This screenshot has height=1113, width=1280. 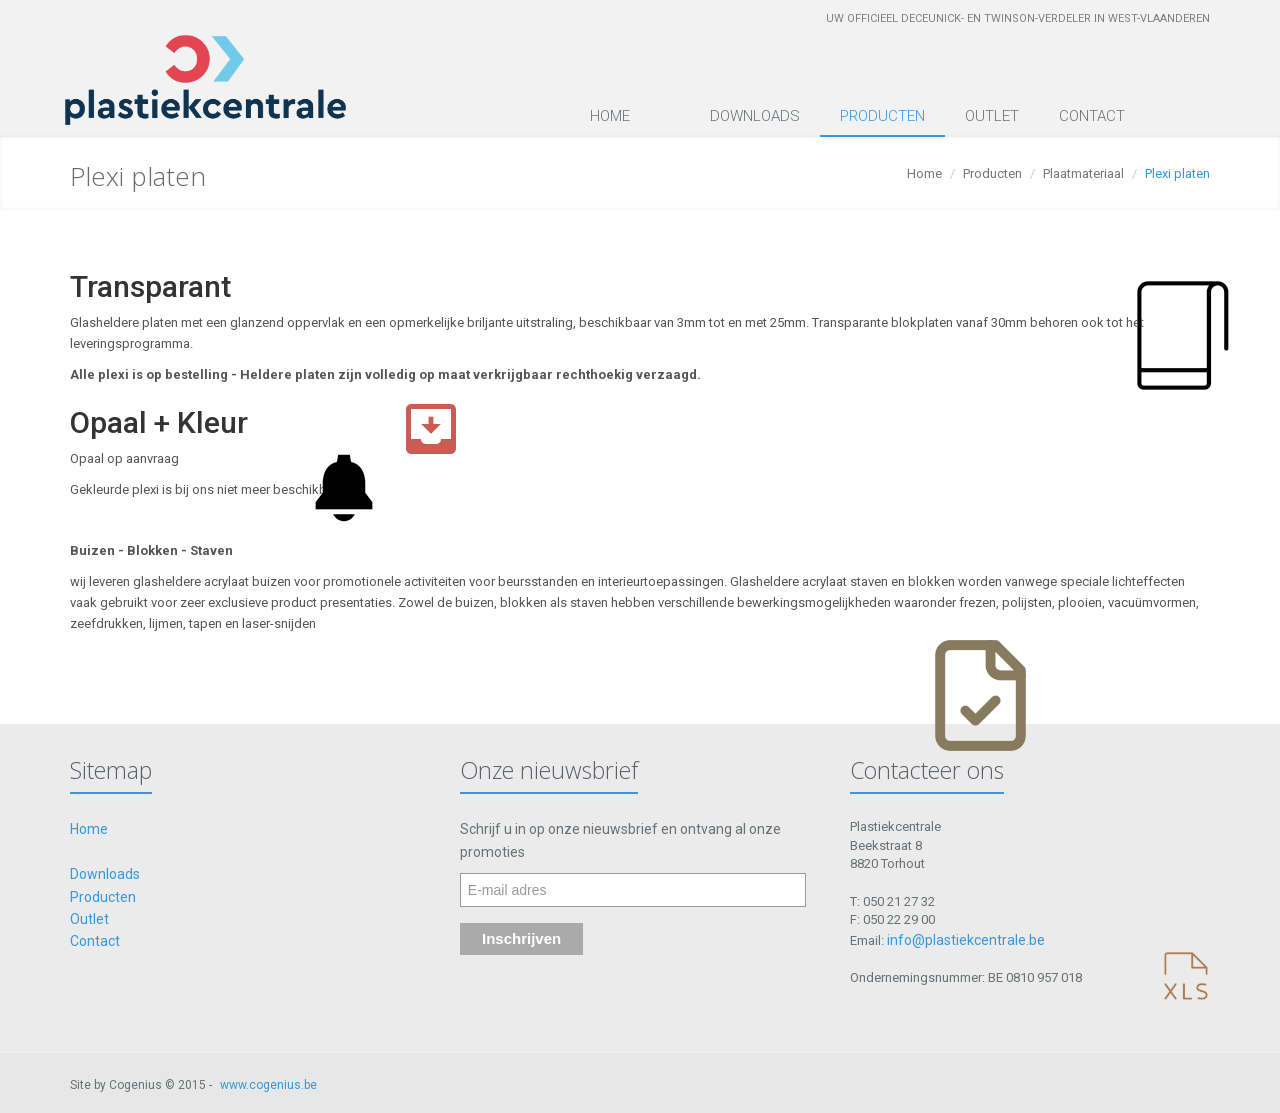 What do you see at coordinates (1178, 335) in the screenshot?
I see `towel or linen available at this location` at bounding box center [1178, 335].